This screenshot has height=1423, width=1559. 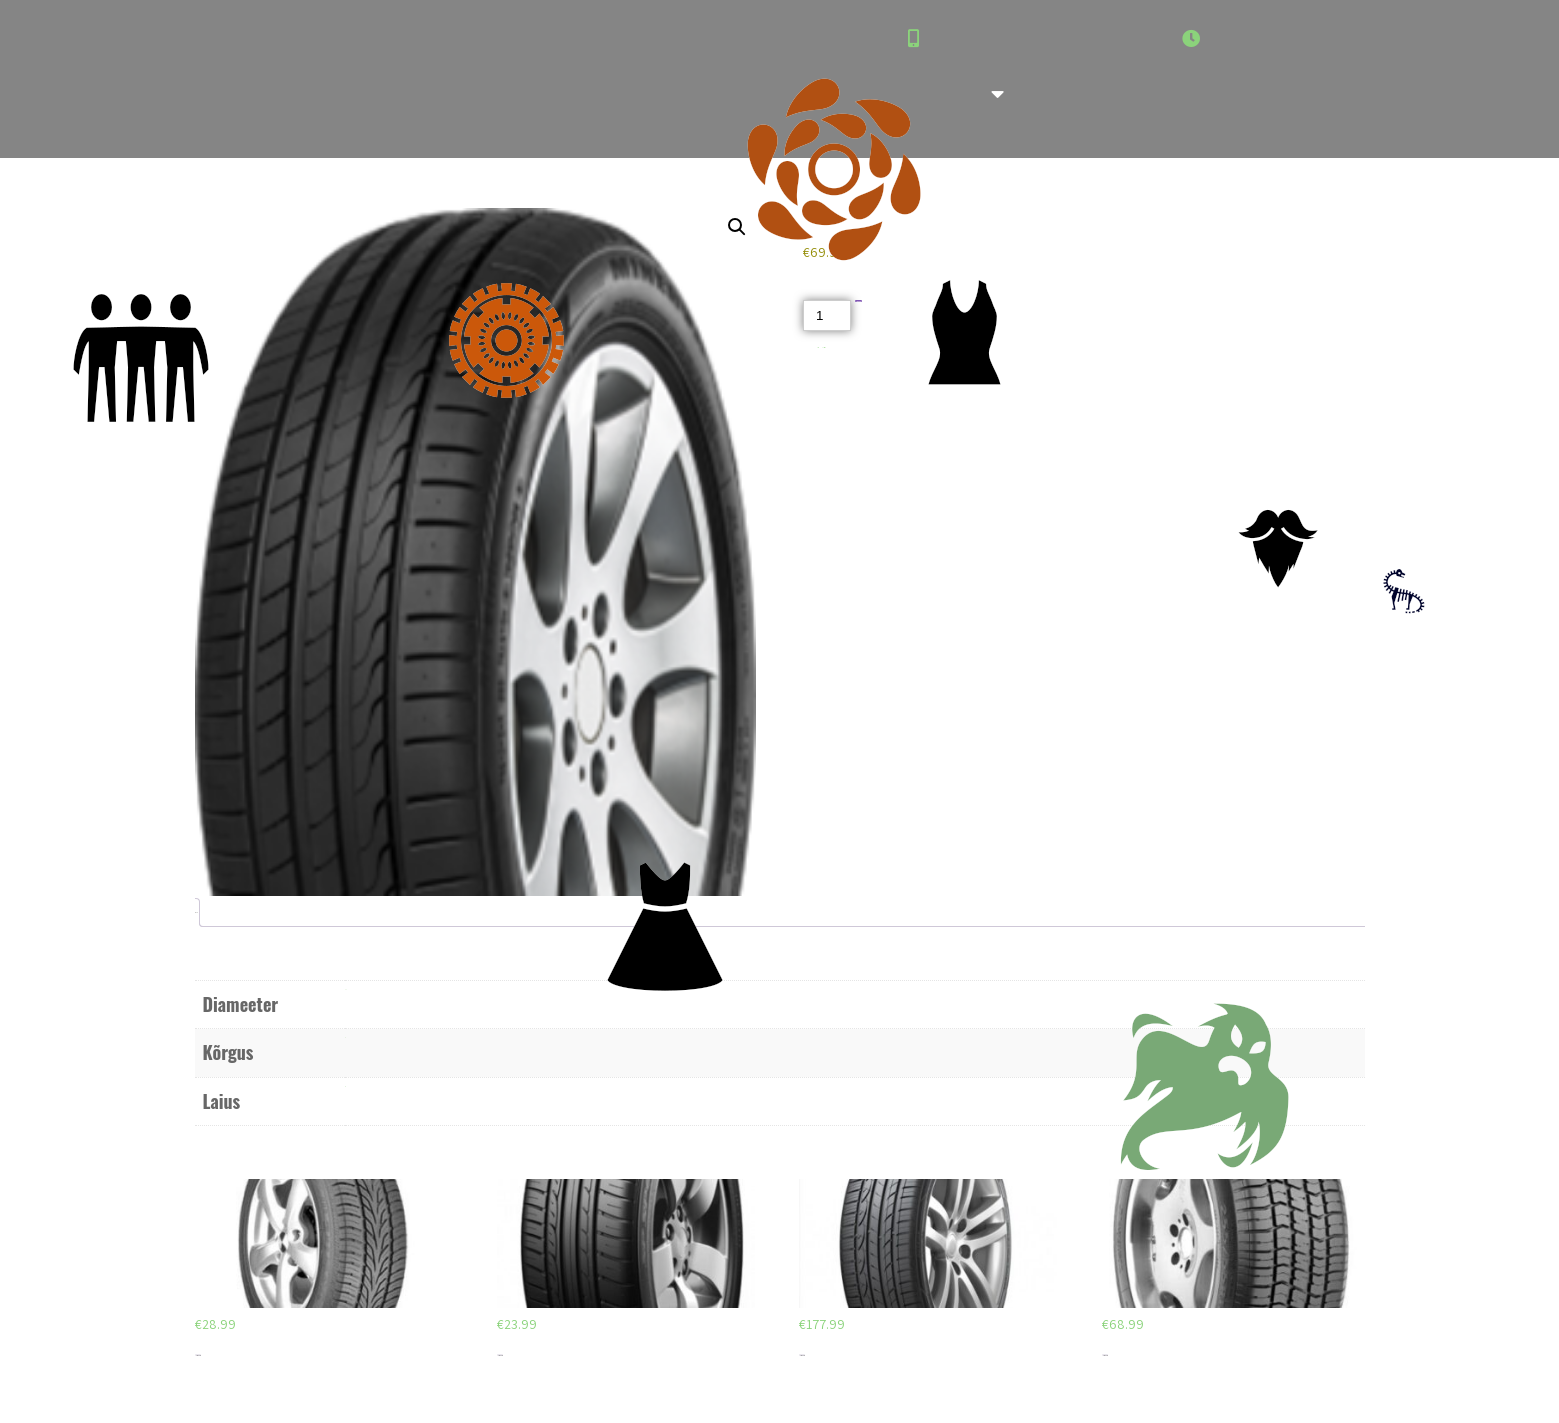 I want to click on access game settings or configuration menu, so click(x=506, y=340).